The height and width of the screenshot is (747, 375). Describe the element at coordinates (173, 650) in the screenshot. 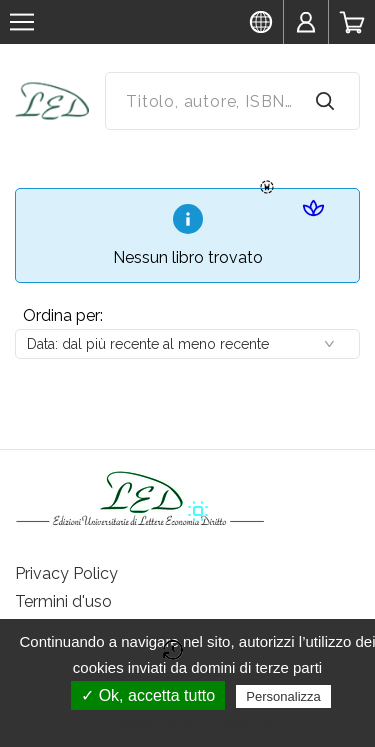

I see `view activity history` at that location.